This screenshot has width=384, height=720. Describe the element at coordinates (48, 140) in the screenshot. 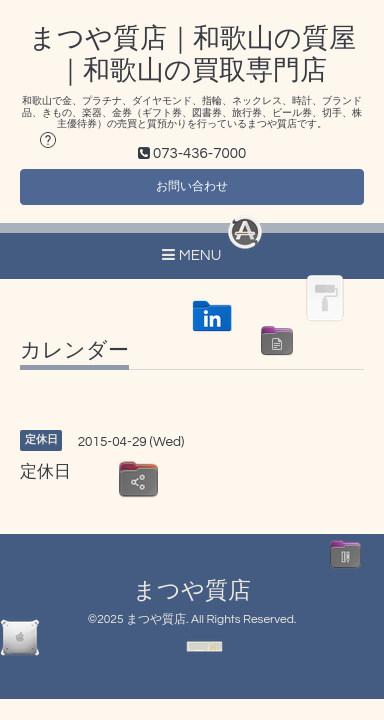

I see `access help or support documentation` at that location.